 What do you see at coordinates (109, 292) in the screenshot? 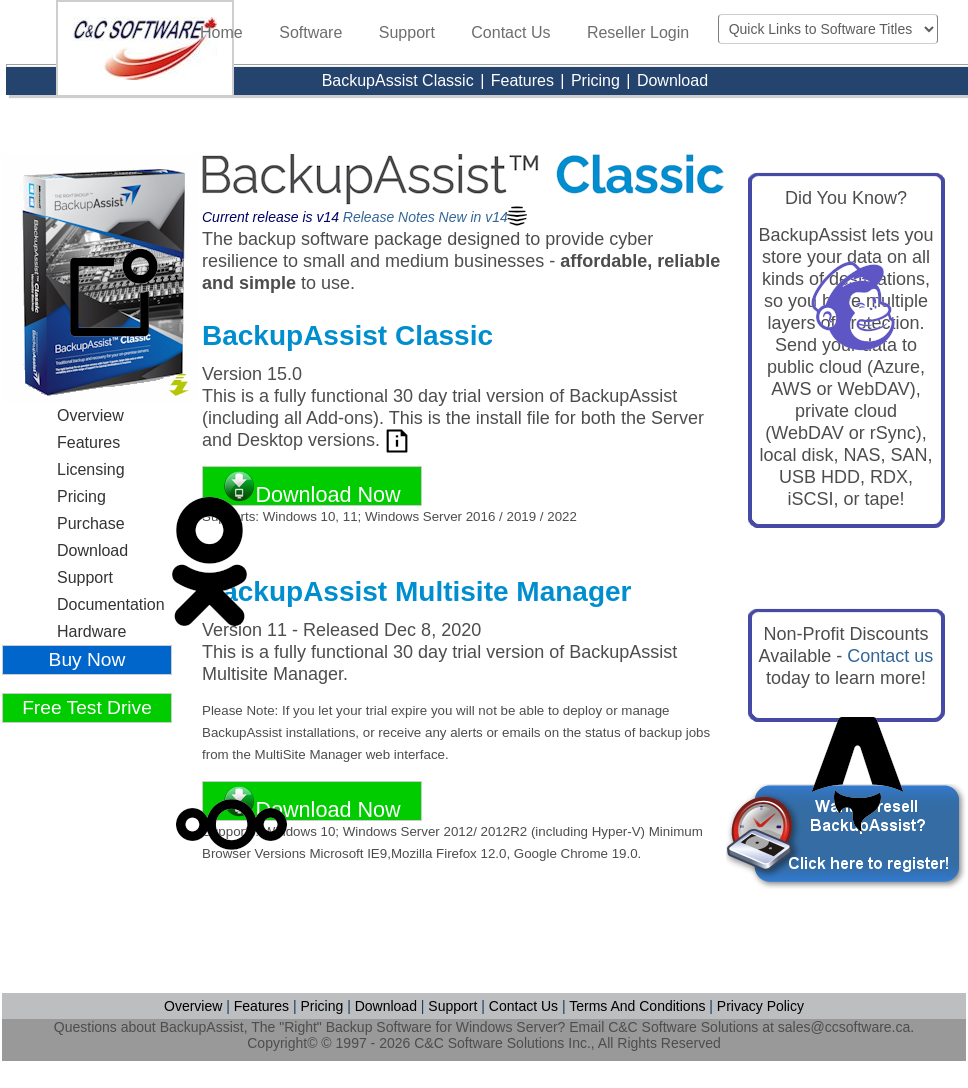
I see `indicates new notifications or alerts` at bounding box center [109, 292].